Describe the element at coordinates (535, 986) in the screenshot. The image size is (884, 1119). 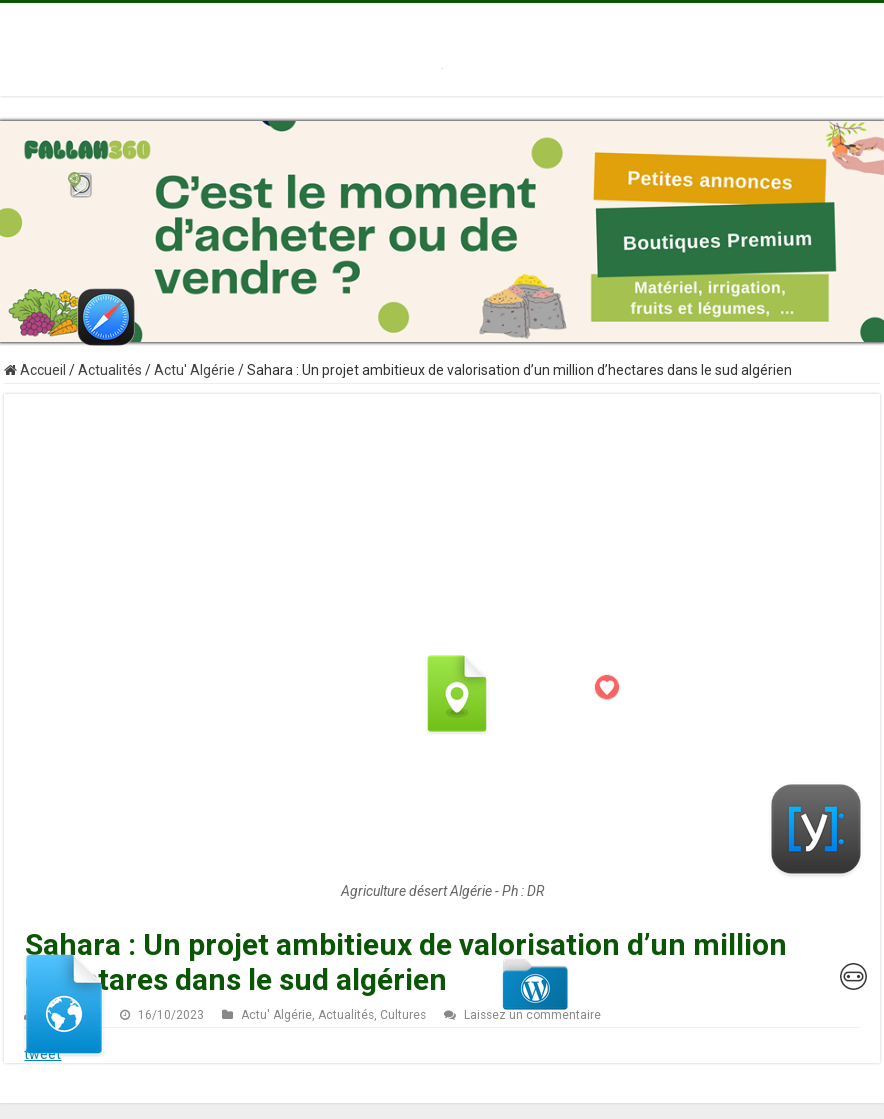
I see `folder containing wordpress website files` at that location.